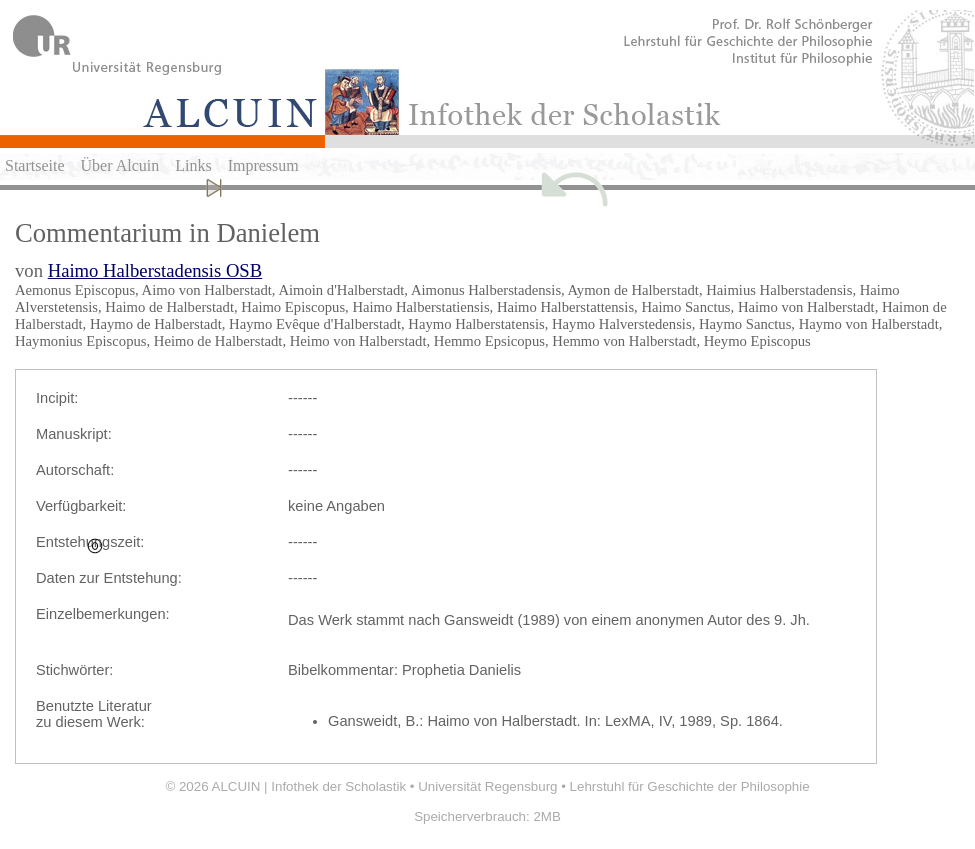 The image size is (975, 849). What do you see at coordinates (214, 188) in the screenshot?
I see `skip to the next track` at bounding box center [214, 188].